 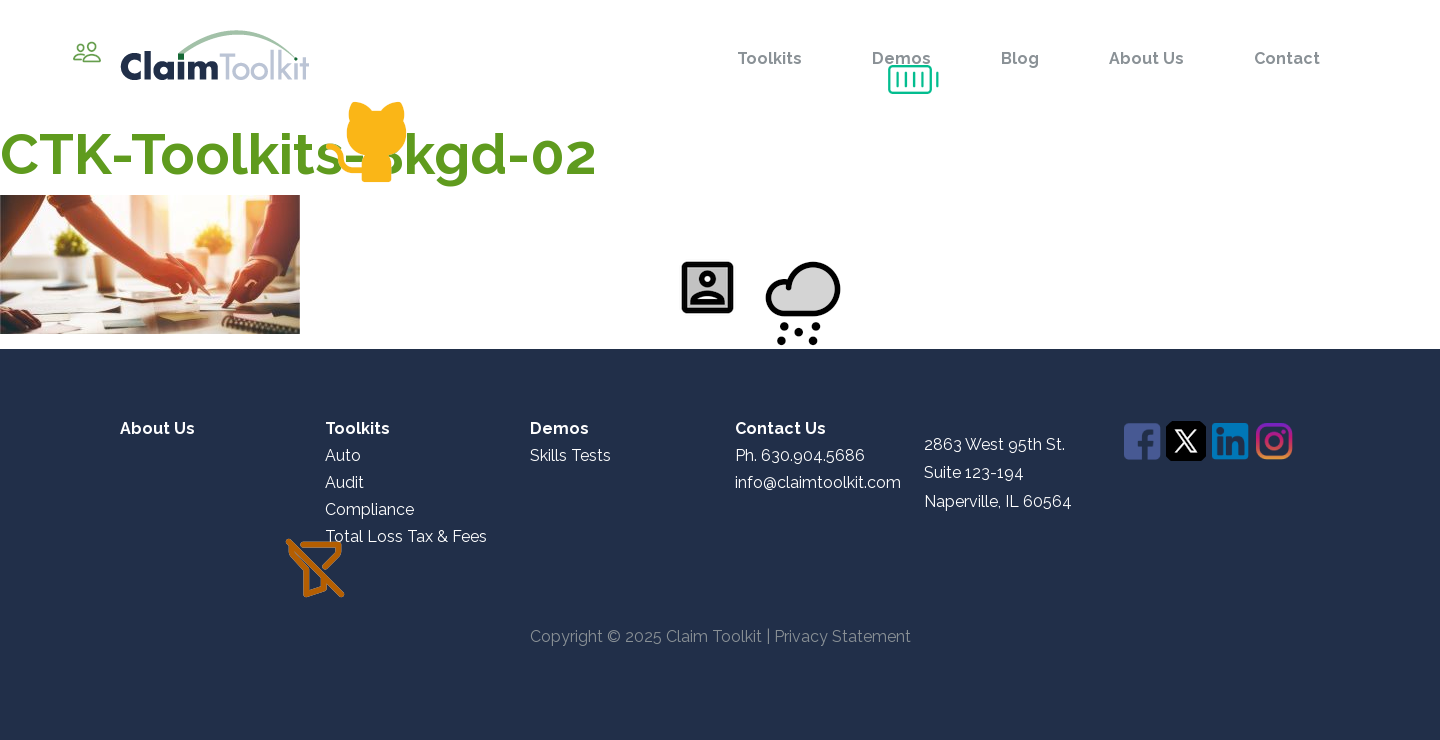 What do you see at coordinates (87, 52) in the screenshot?
I see `view contacts or friends list` at bounding box center [87, 52].